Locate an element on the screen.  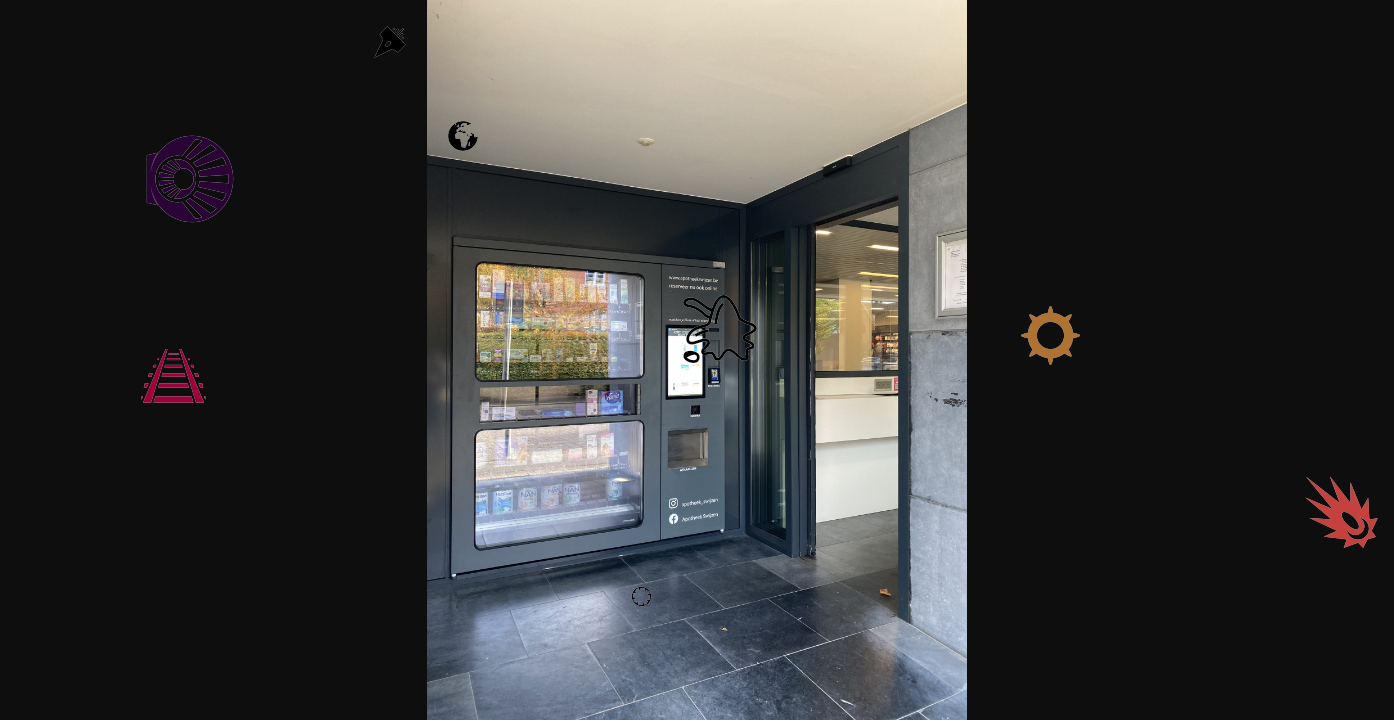
select africa/europe region is located at coordinates (463, 136).